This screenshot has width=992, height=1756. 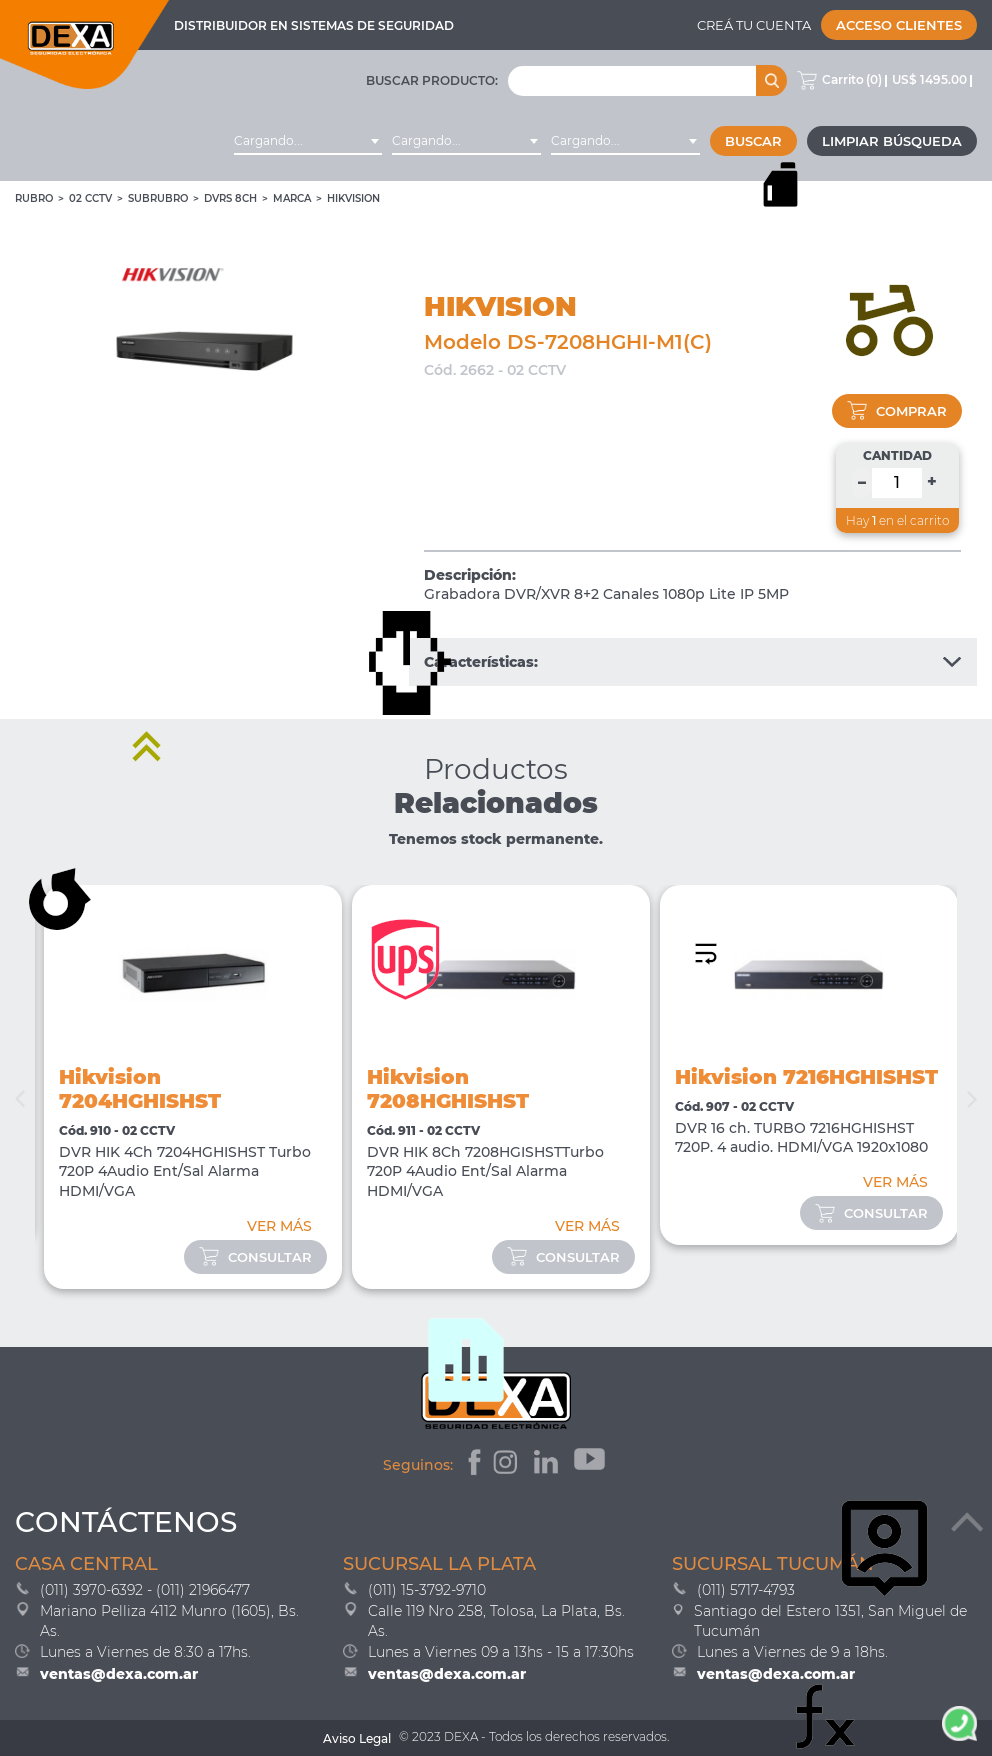 What do you see at coordinates (884, 1543) in the screenshot?
I see `view profile location or address` at bounding box center [884, 1543].